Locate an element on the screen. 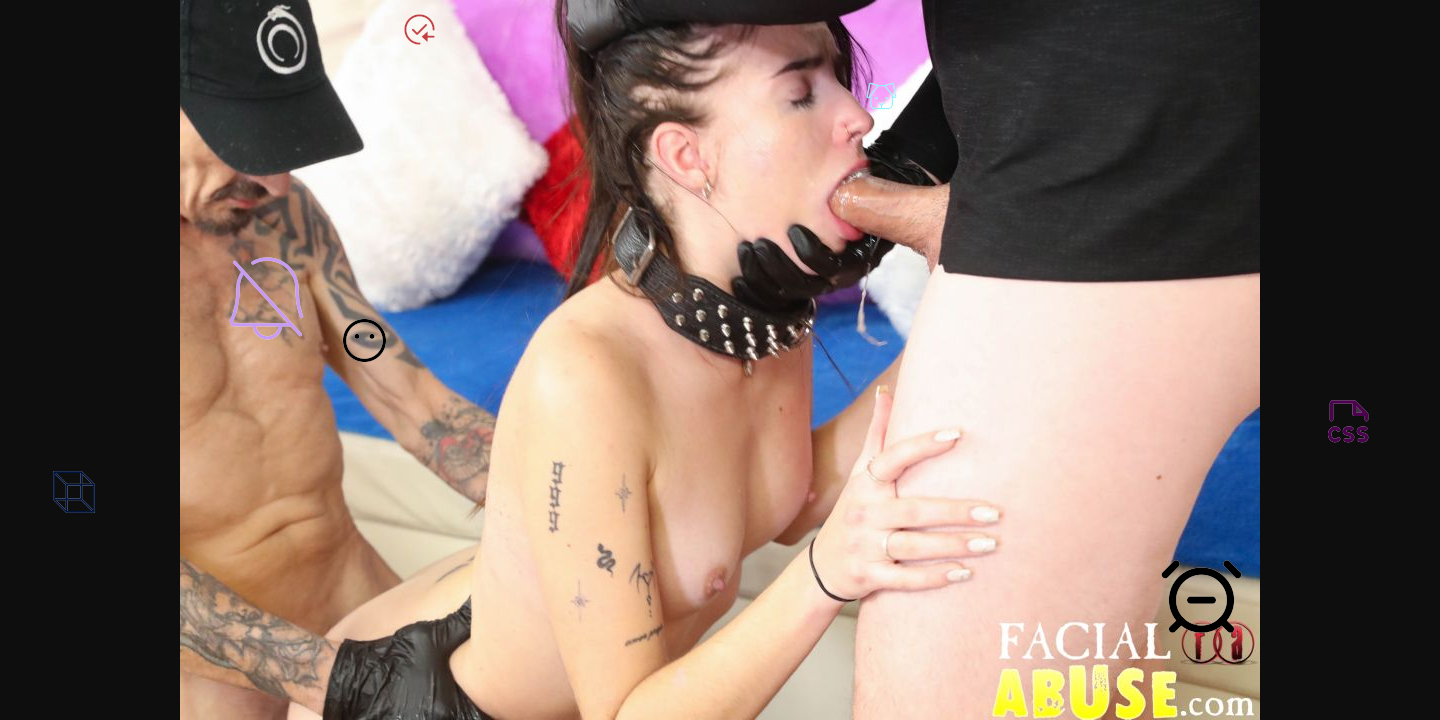  view 3D model or object is located at coordinates (74, 492).